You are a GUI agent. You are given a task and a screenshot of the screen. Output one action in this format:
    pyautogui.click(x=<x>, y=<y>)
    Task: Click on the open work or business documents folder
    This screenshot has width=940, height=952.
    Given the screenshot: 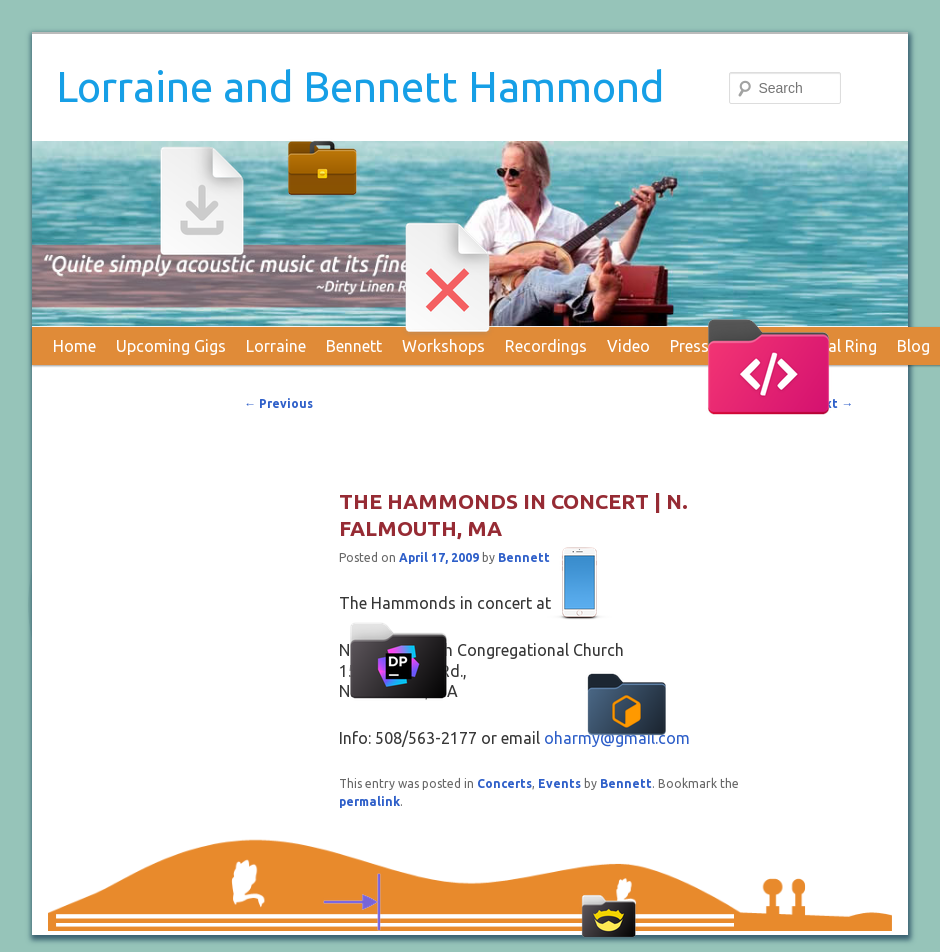 What is the action you would take?
    pyautogui.click(x=322, y=170)
    